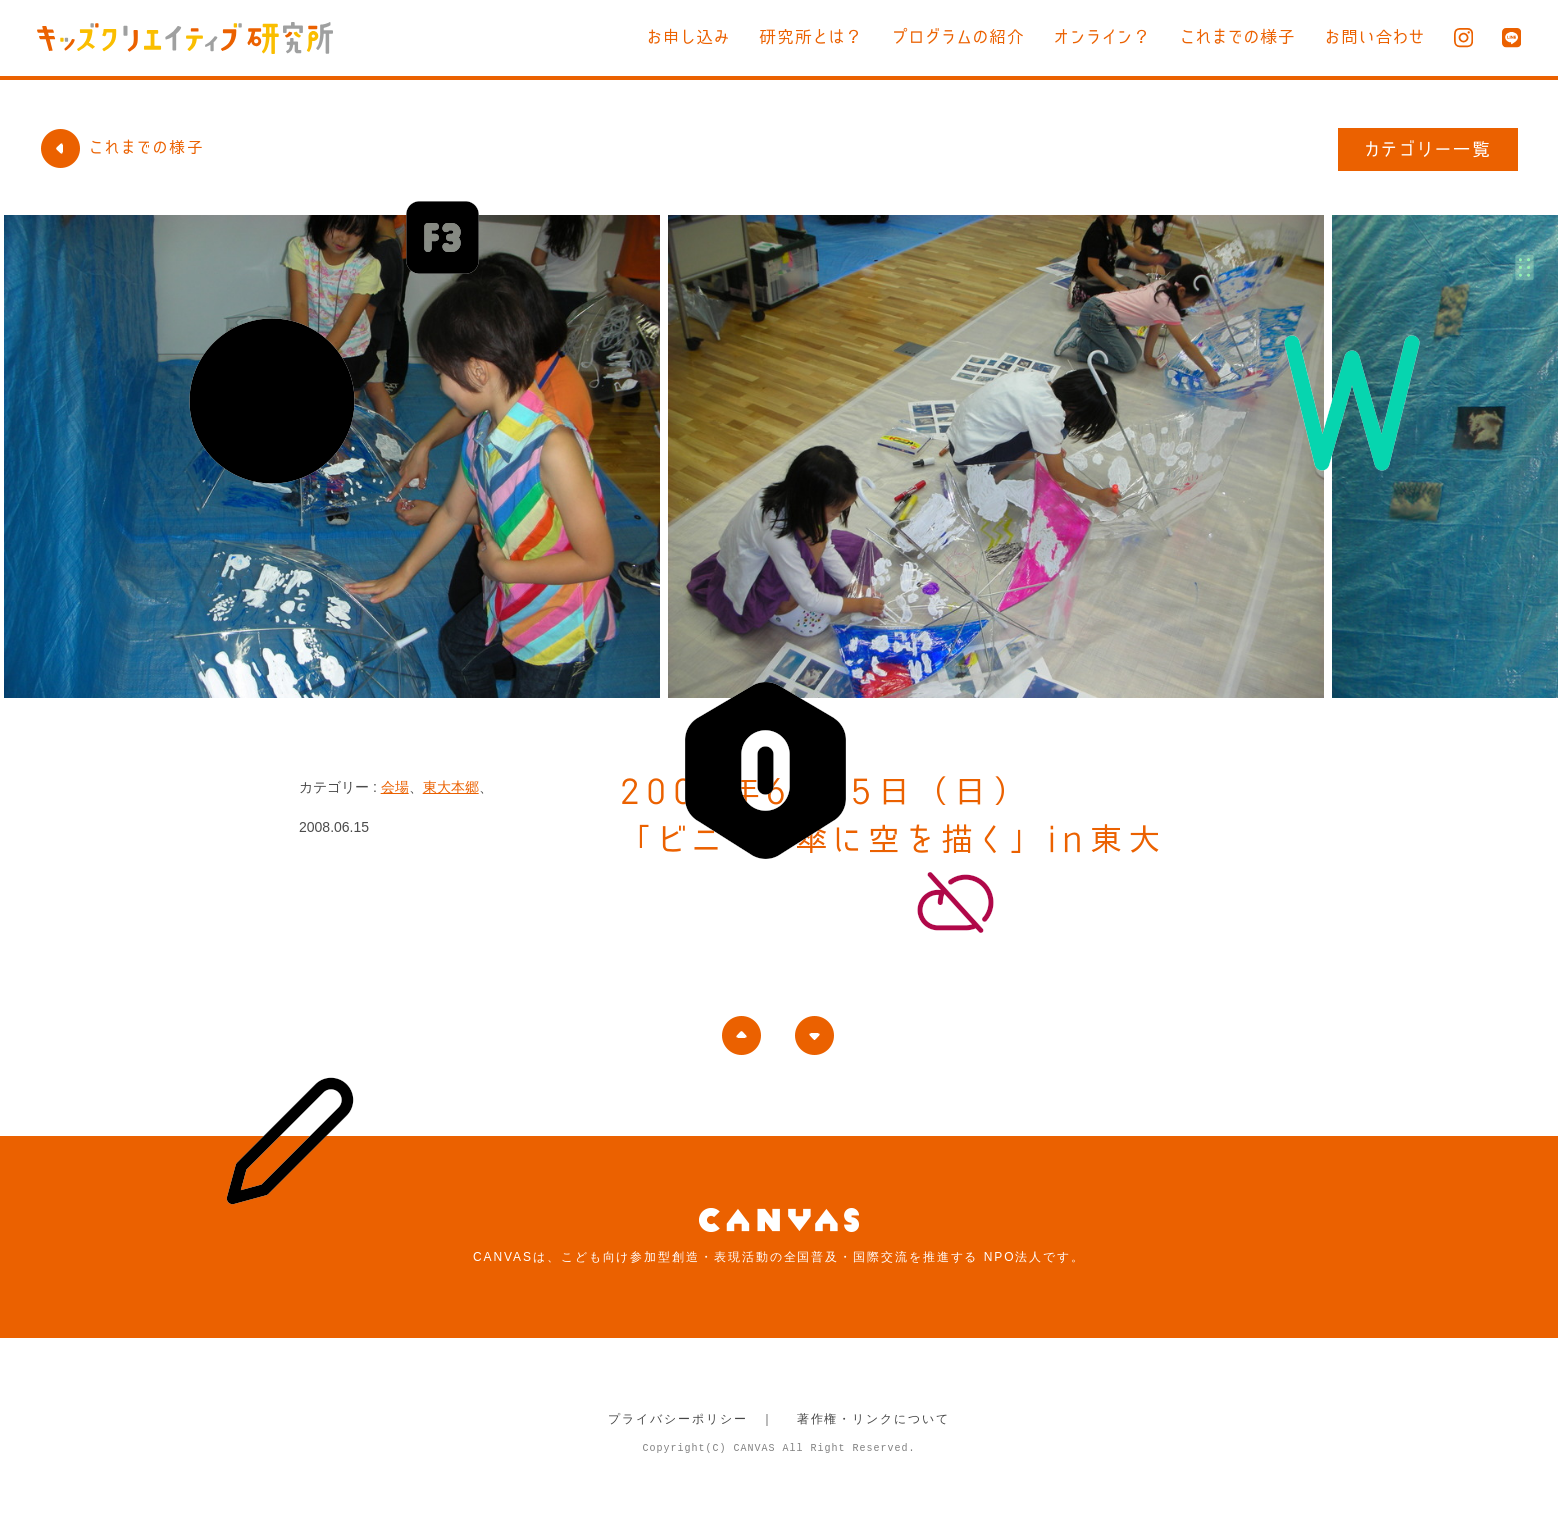  What do you see at coordinates (955, 902) in the screenshot?
I see `indicates cloud sync is disabled` at bounding box center [955, 902].